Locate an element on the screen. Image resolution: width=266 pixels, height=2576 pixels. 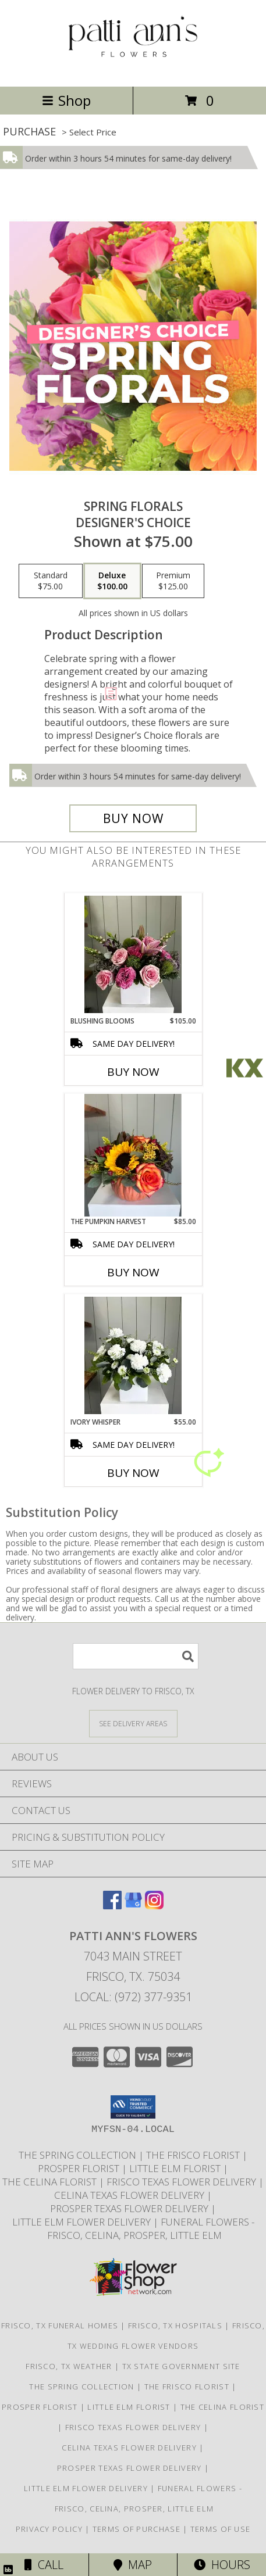
budibase app or service logo is located at coordinates (8, 2570).